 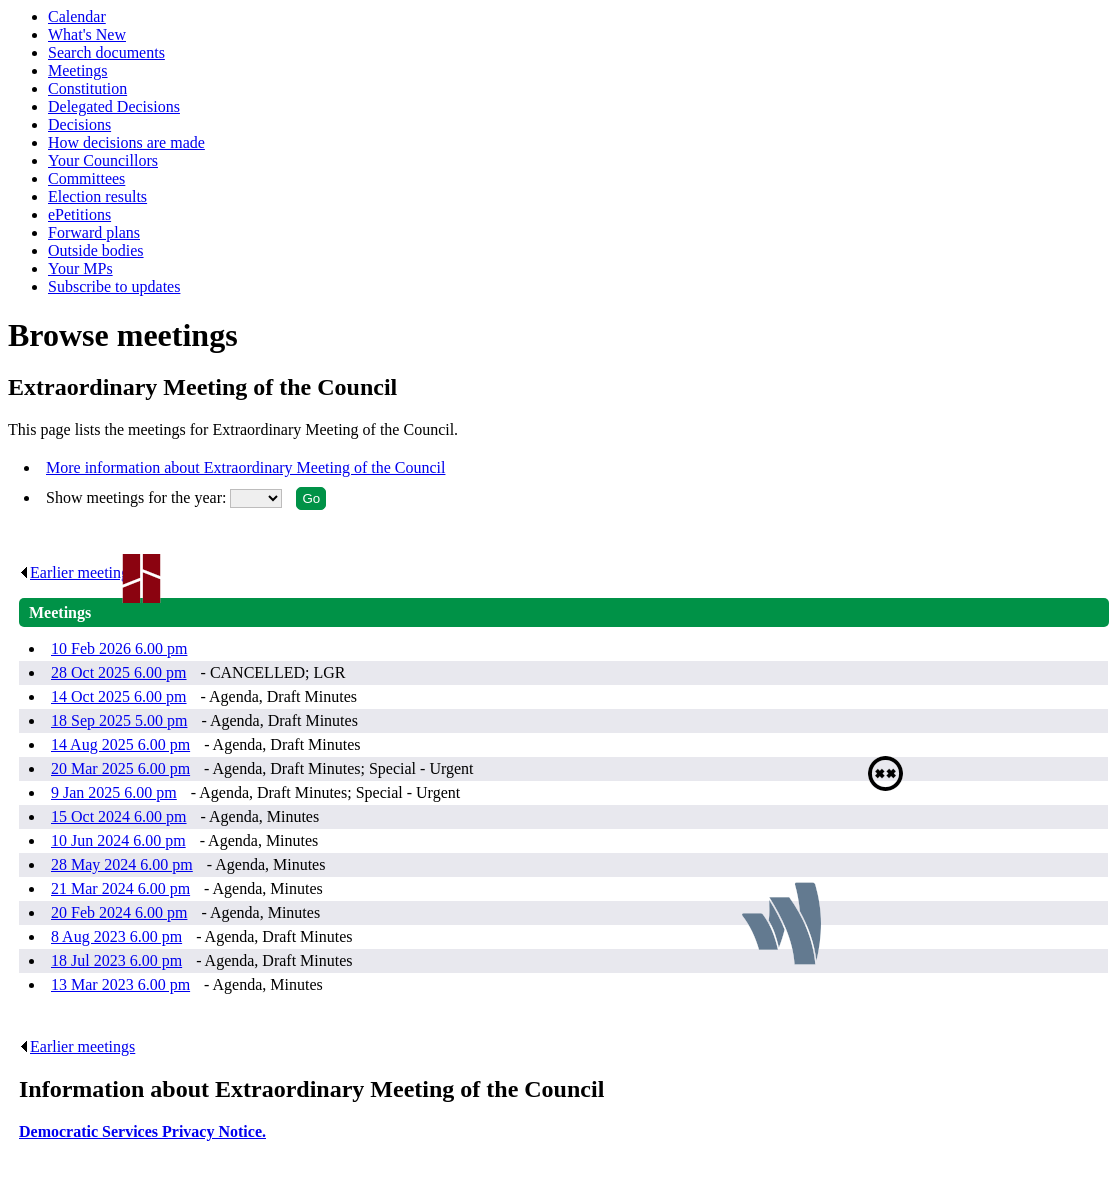 I want to click on facepunch studios logo, so click(x=885, y=773).